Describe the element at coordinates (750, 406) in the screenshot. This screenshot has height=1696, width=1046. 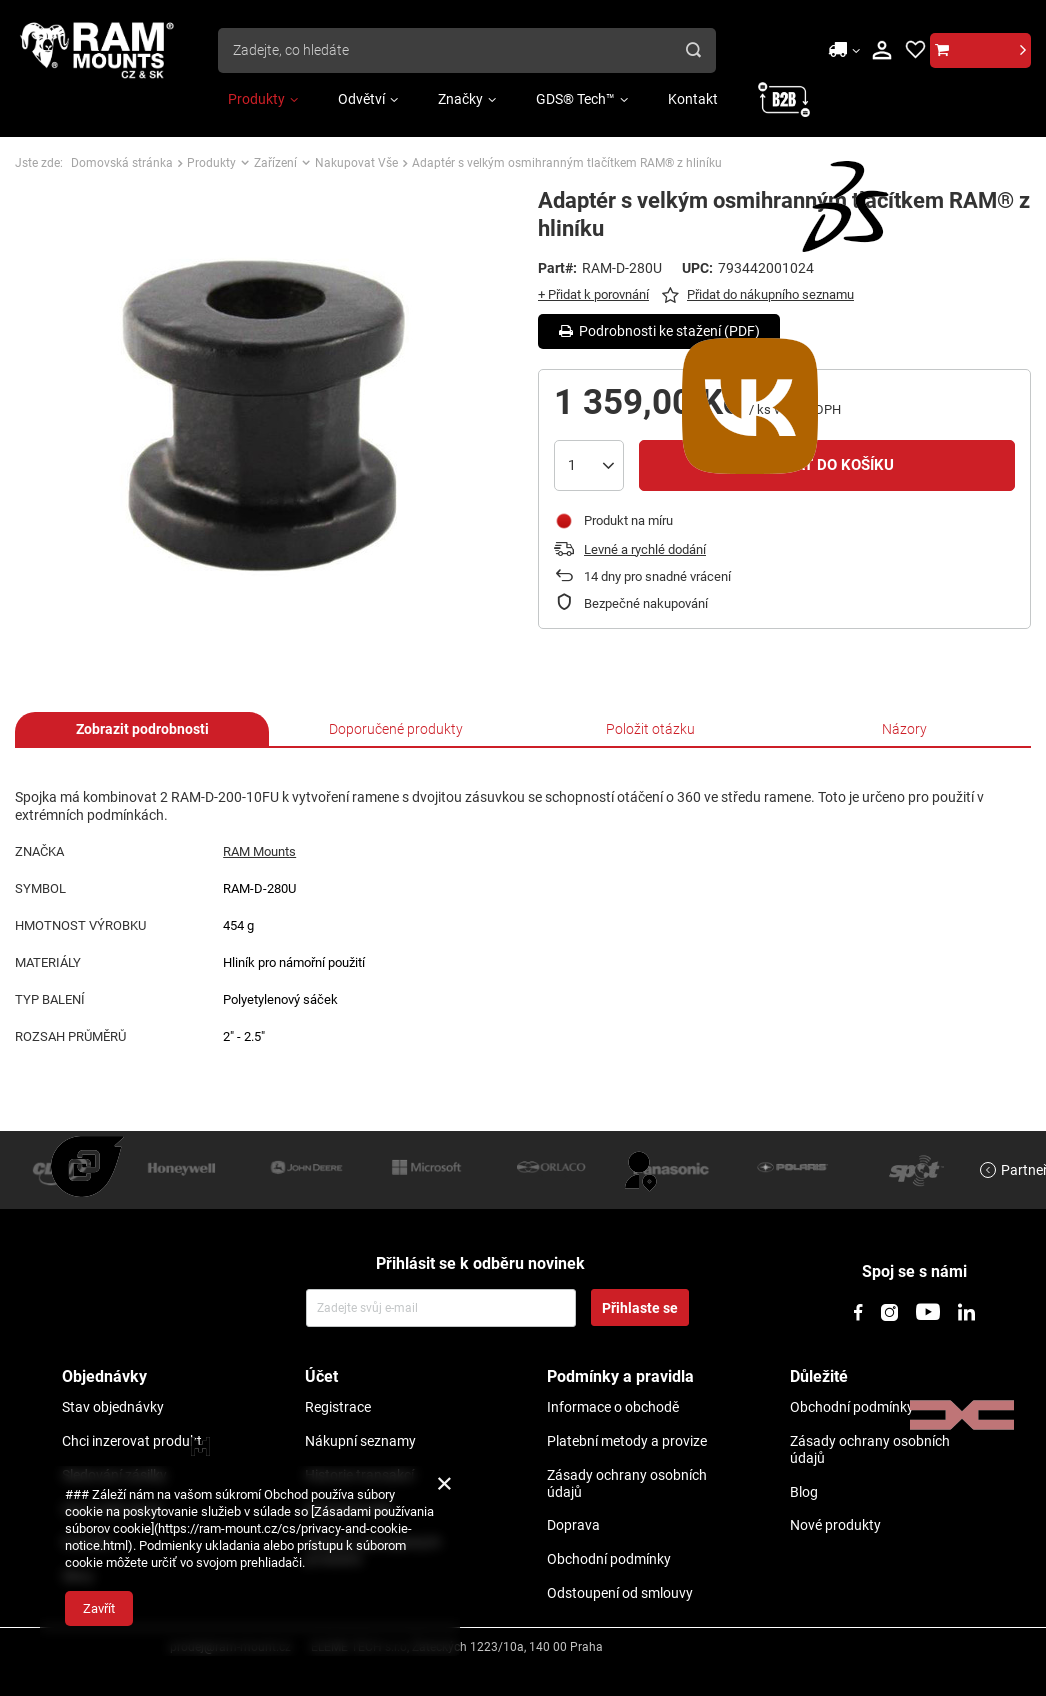
I see `open the VK social network app` at that location.